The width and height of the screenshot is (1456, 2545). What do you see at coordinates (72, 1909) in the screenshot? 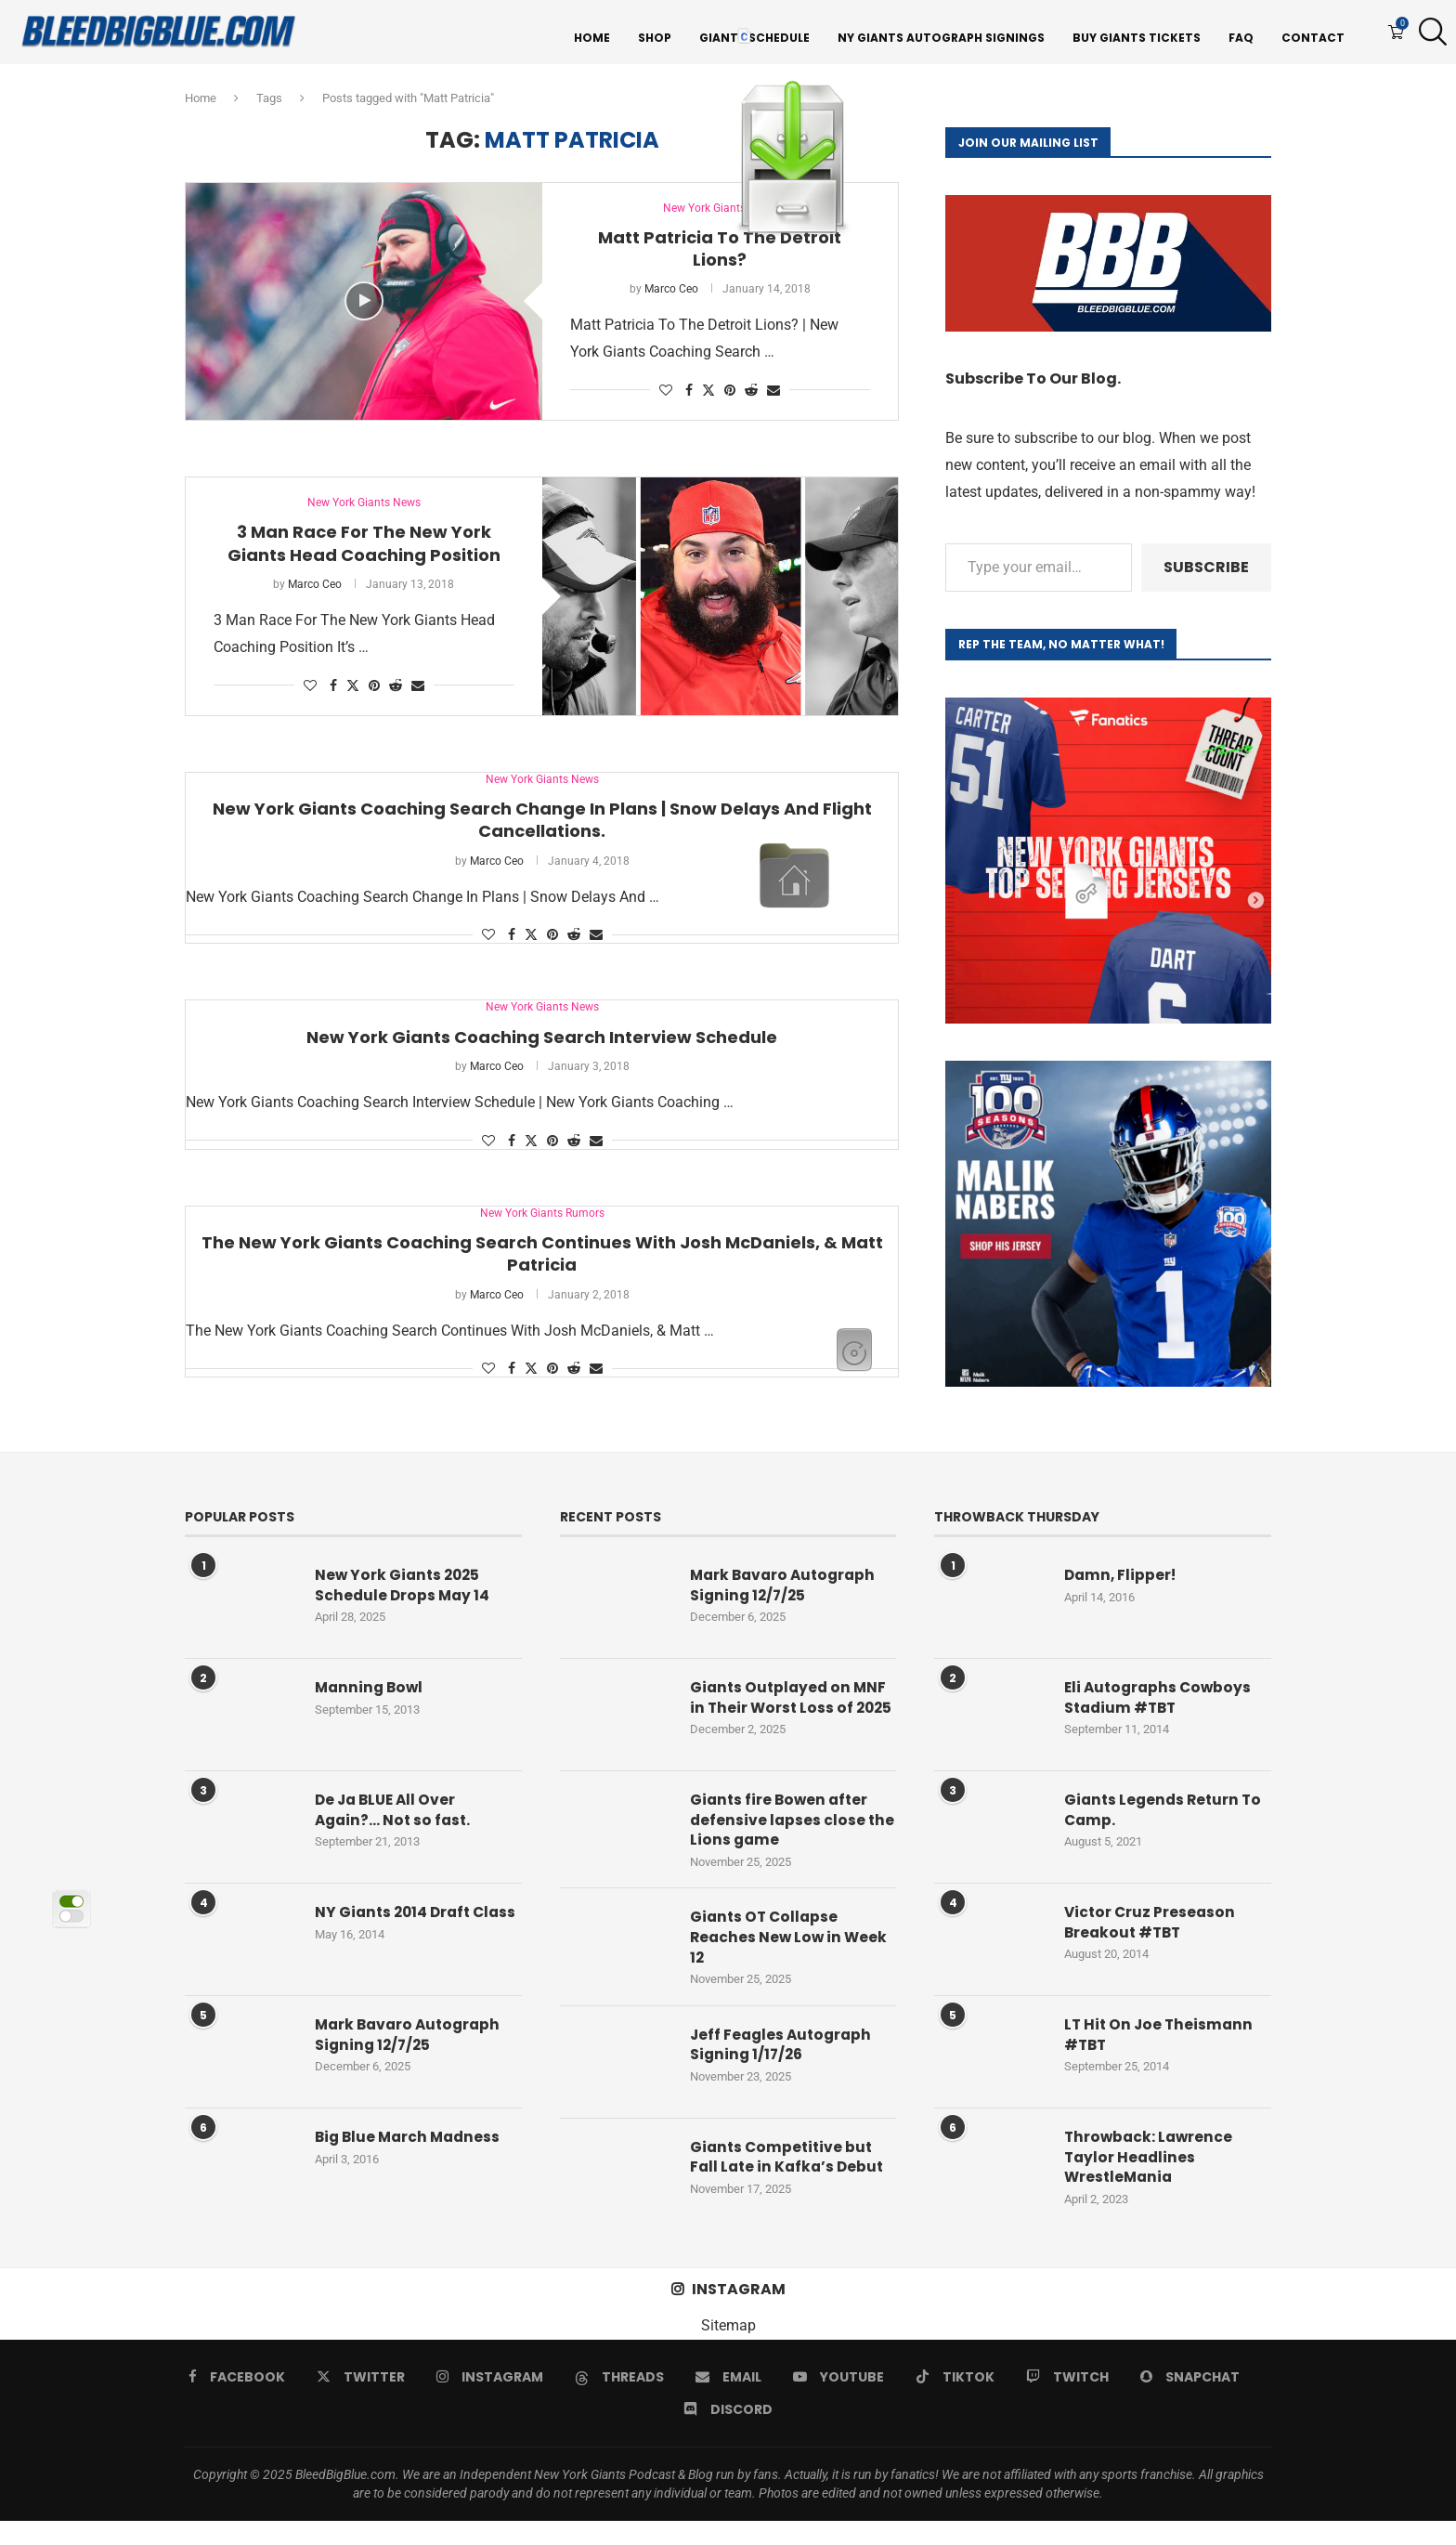
I see `open unity tweak tool settings` at bounding box center [72, 1909].